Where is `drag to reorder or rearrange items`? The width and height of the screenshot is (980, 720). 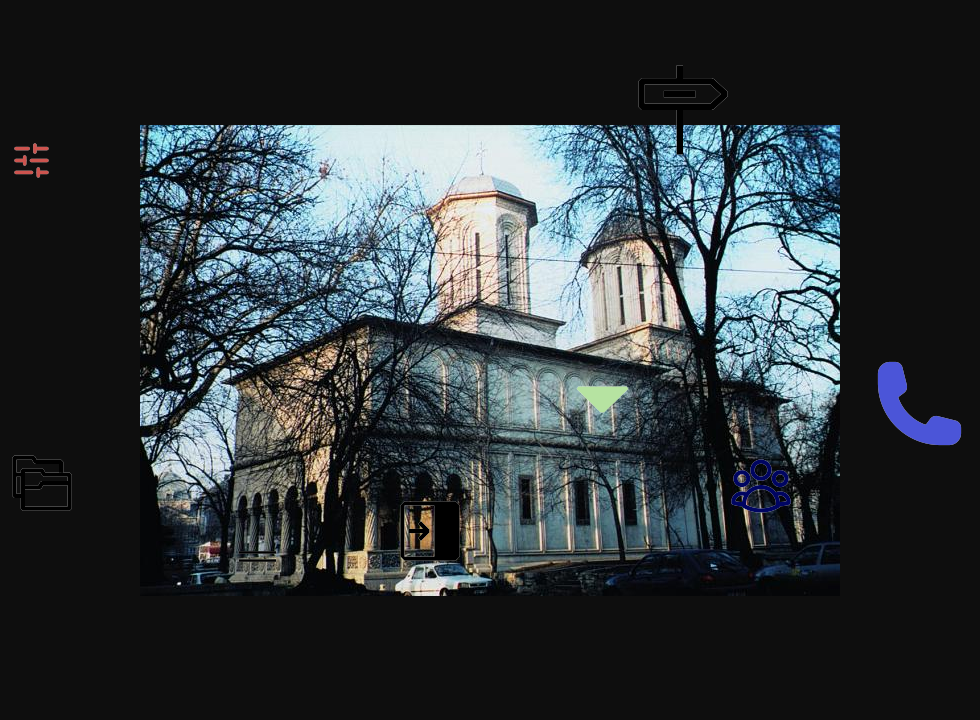
drag to reorder or rearrange items is located at coordinates (257, 556).